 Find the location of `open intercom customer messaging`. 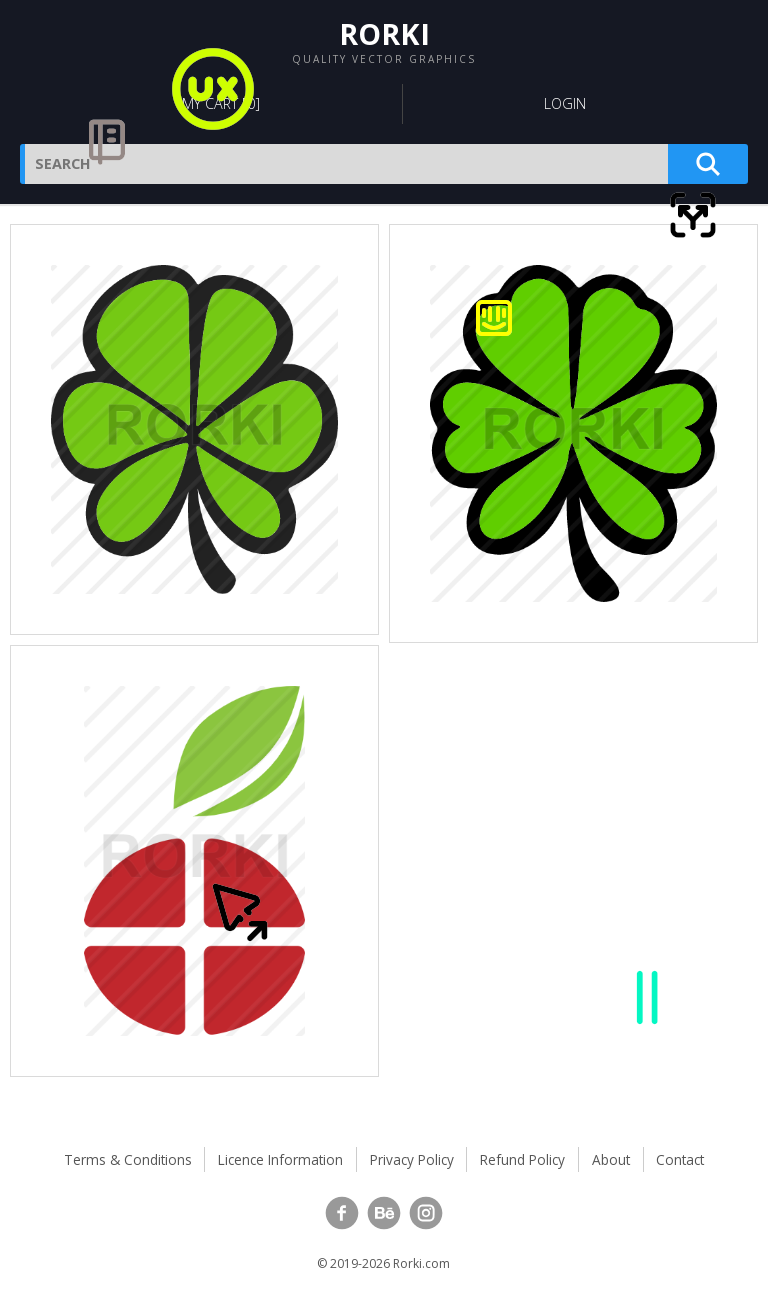

open intercom customer messaging is located at coordinates (494, 318).